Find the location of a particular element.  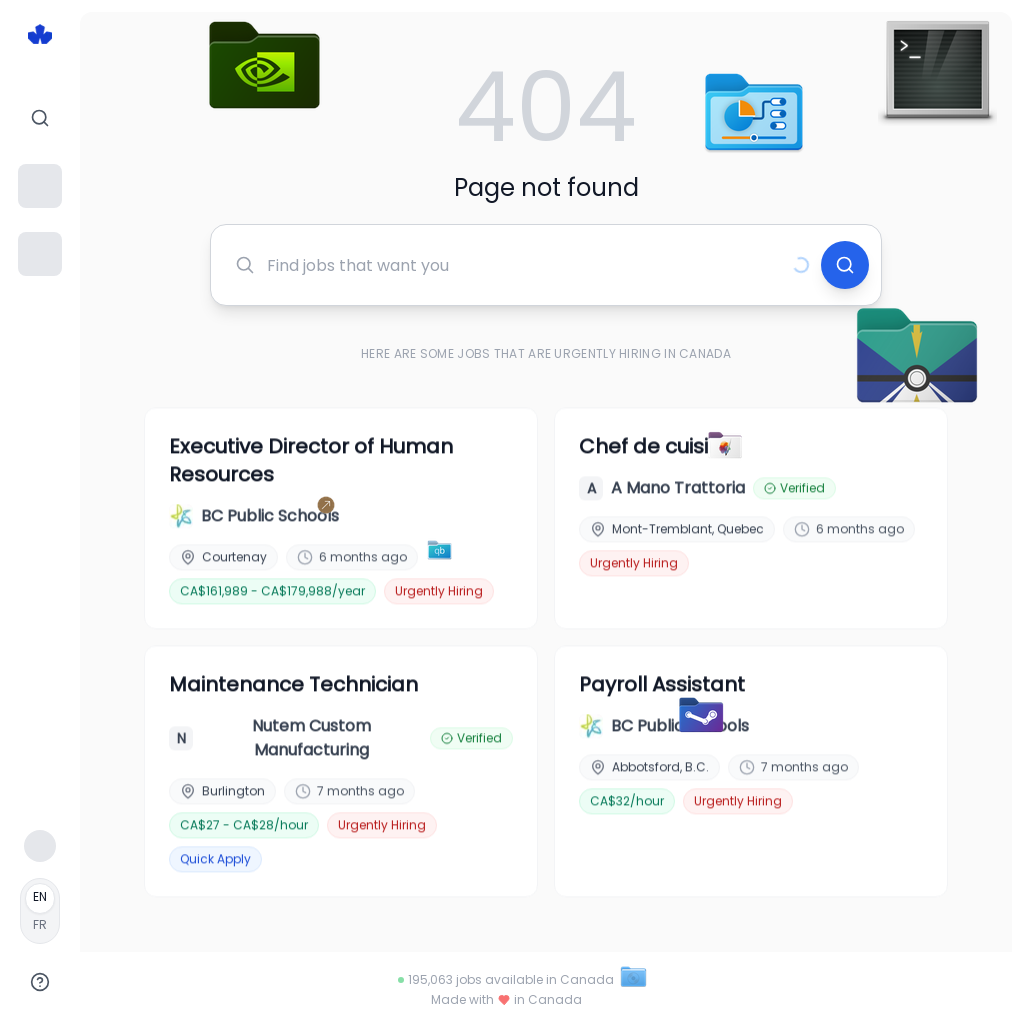

folder containing pokémon lake ball game assets is located at coordinates (916, 358).